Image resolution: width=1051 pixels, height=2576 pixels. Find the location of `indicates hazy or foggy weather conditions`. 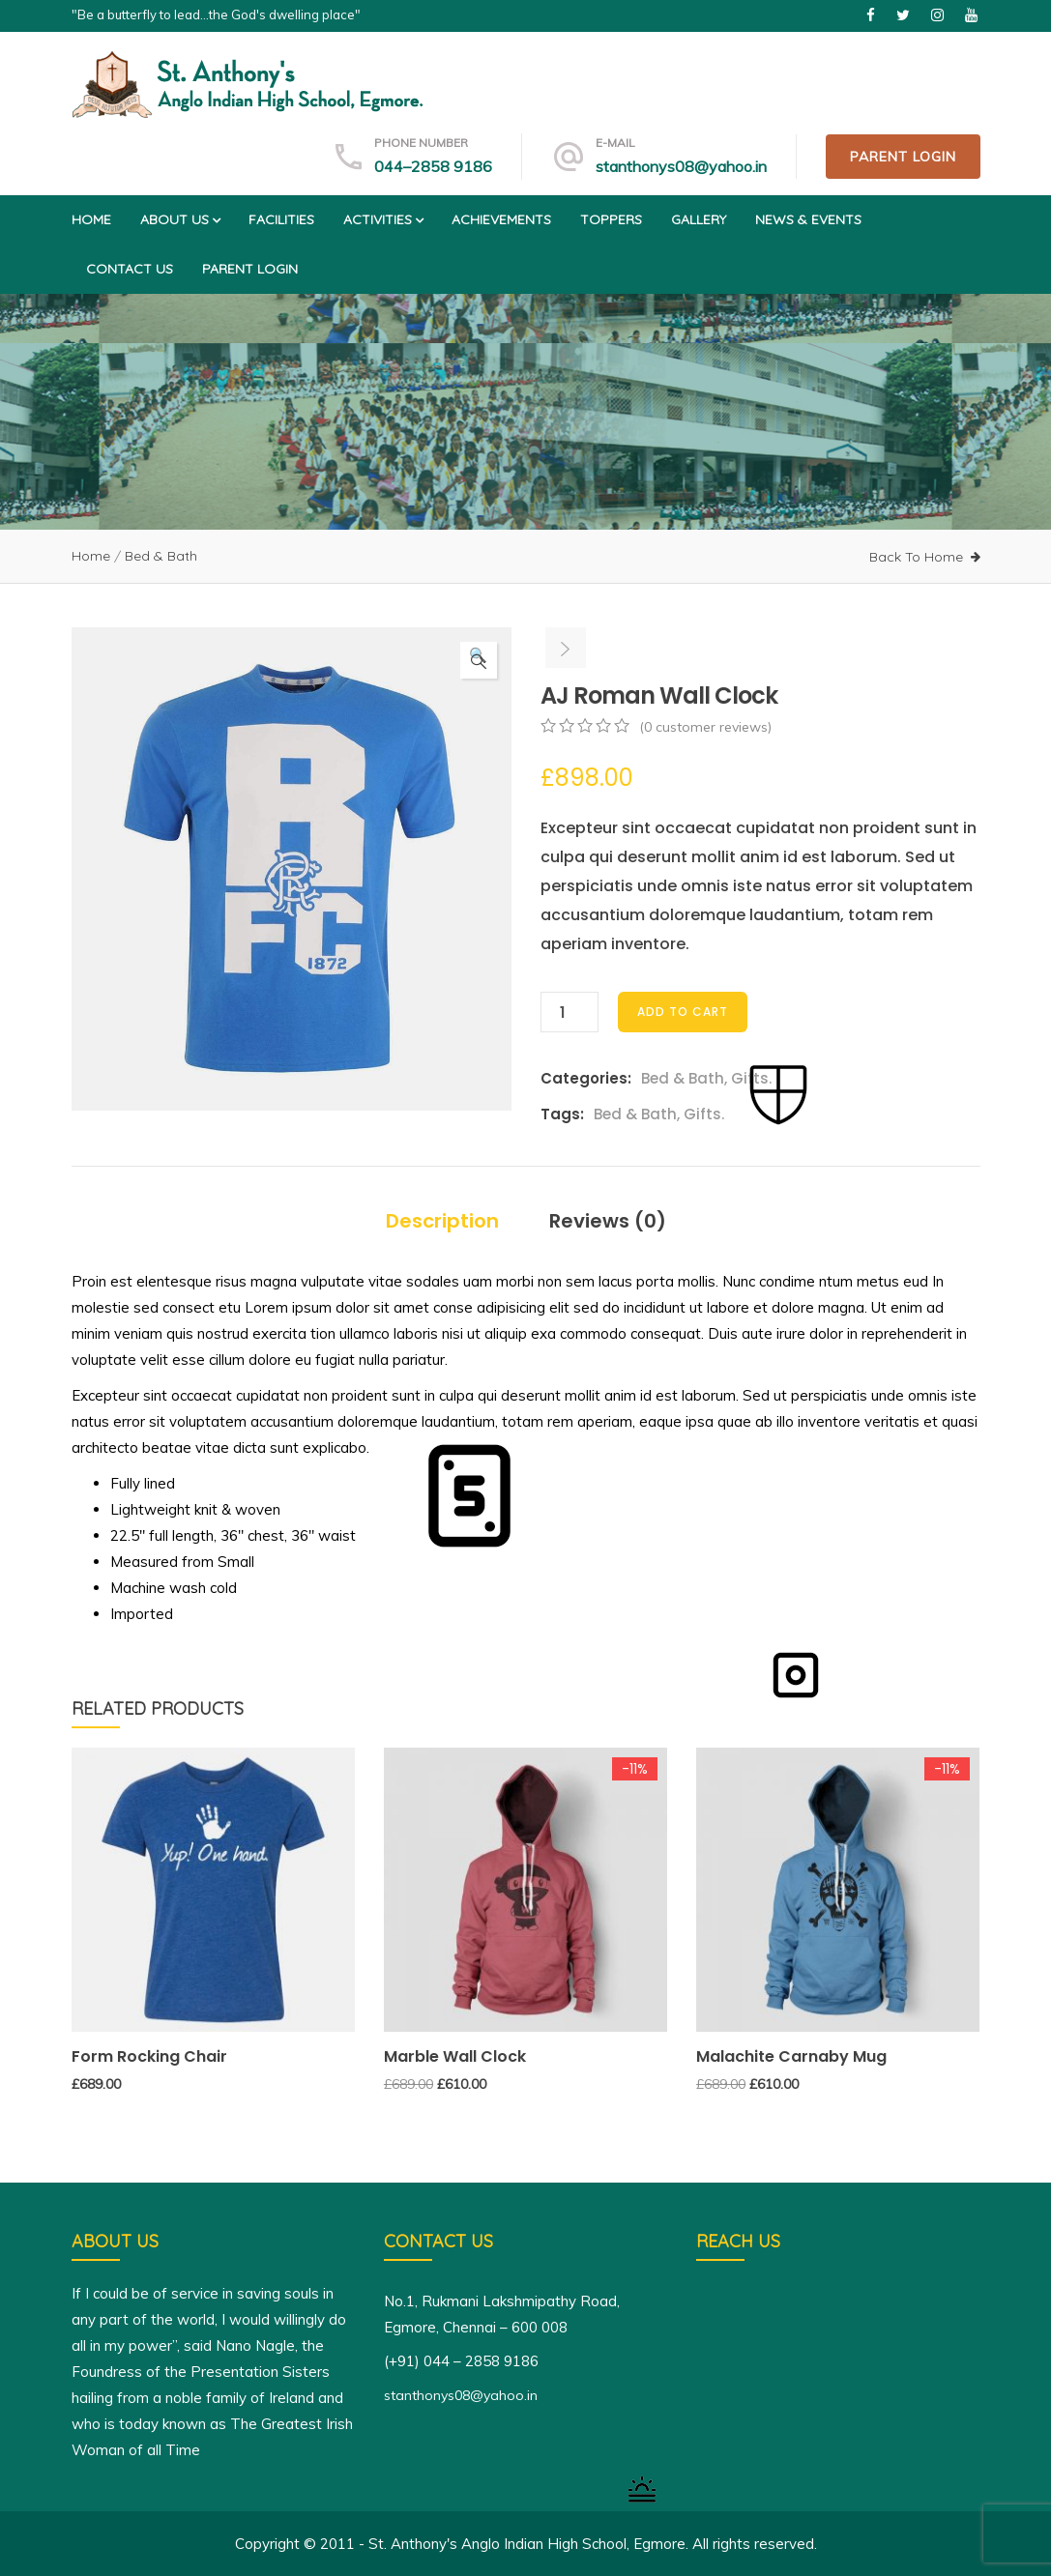

indicates hazy or foggy weather conditions is located at coordinates (642, 2490).